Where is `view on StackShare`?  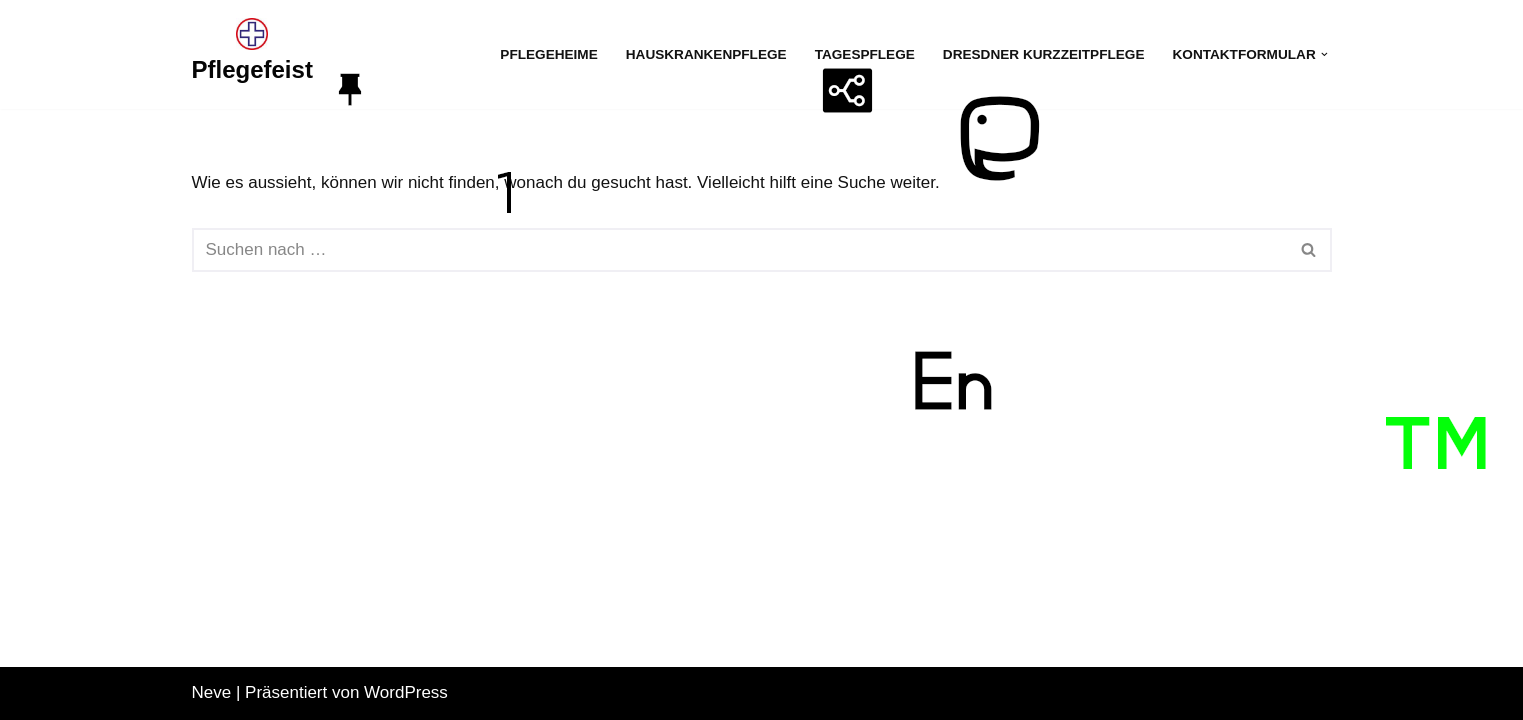 view on StackShare is located at coordinates (847, 90).